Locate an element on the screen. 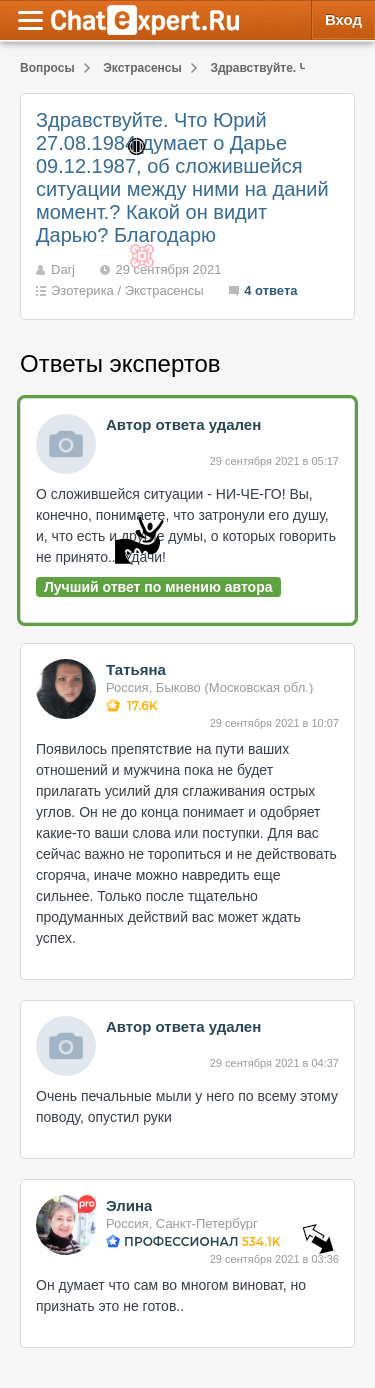 The image size is (375, 1388). access defense or protection settings is located at coordinates (136, 146).